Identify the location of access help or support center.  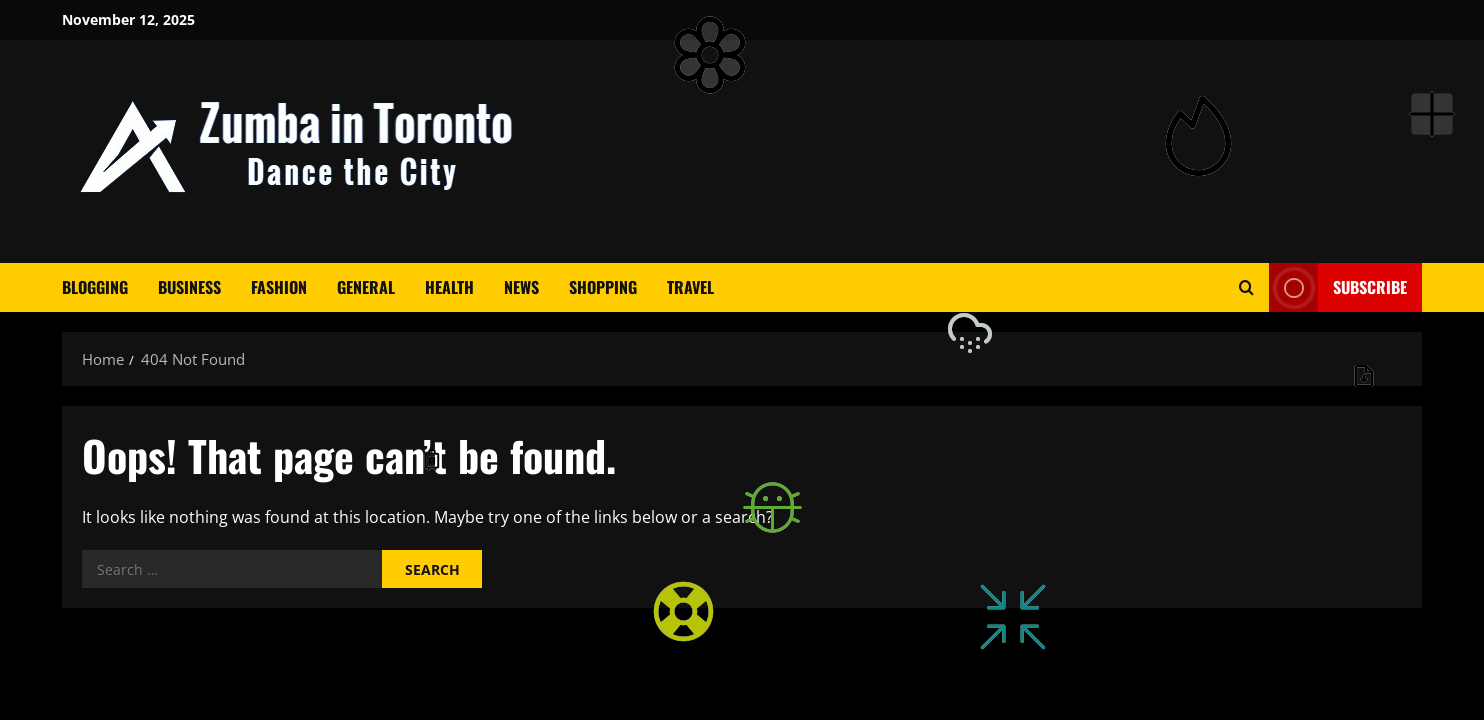
(683, 611).